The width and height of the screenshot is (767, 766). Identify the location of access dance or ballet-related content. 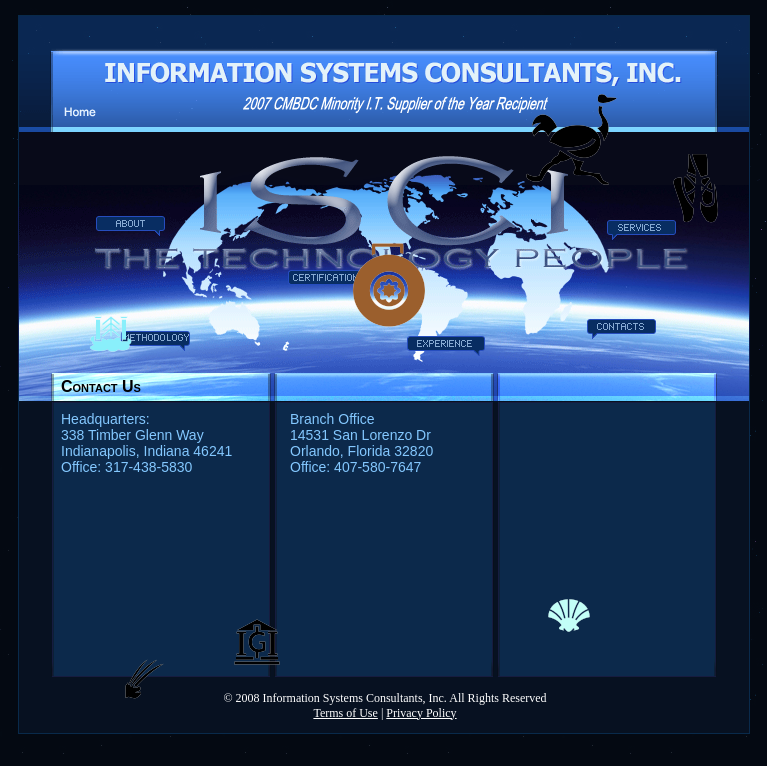
(696, 188).